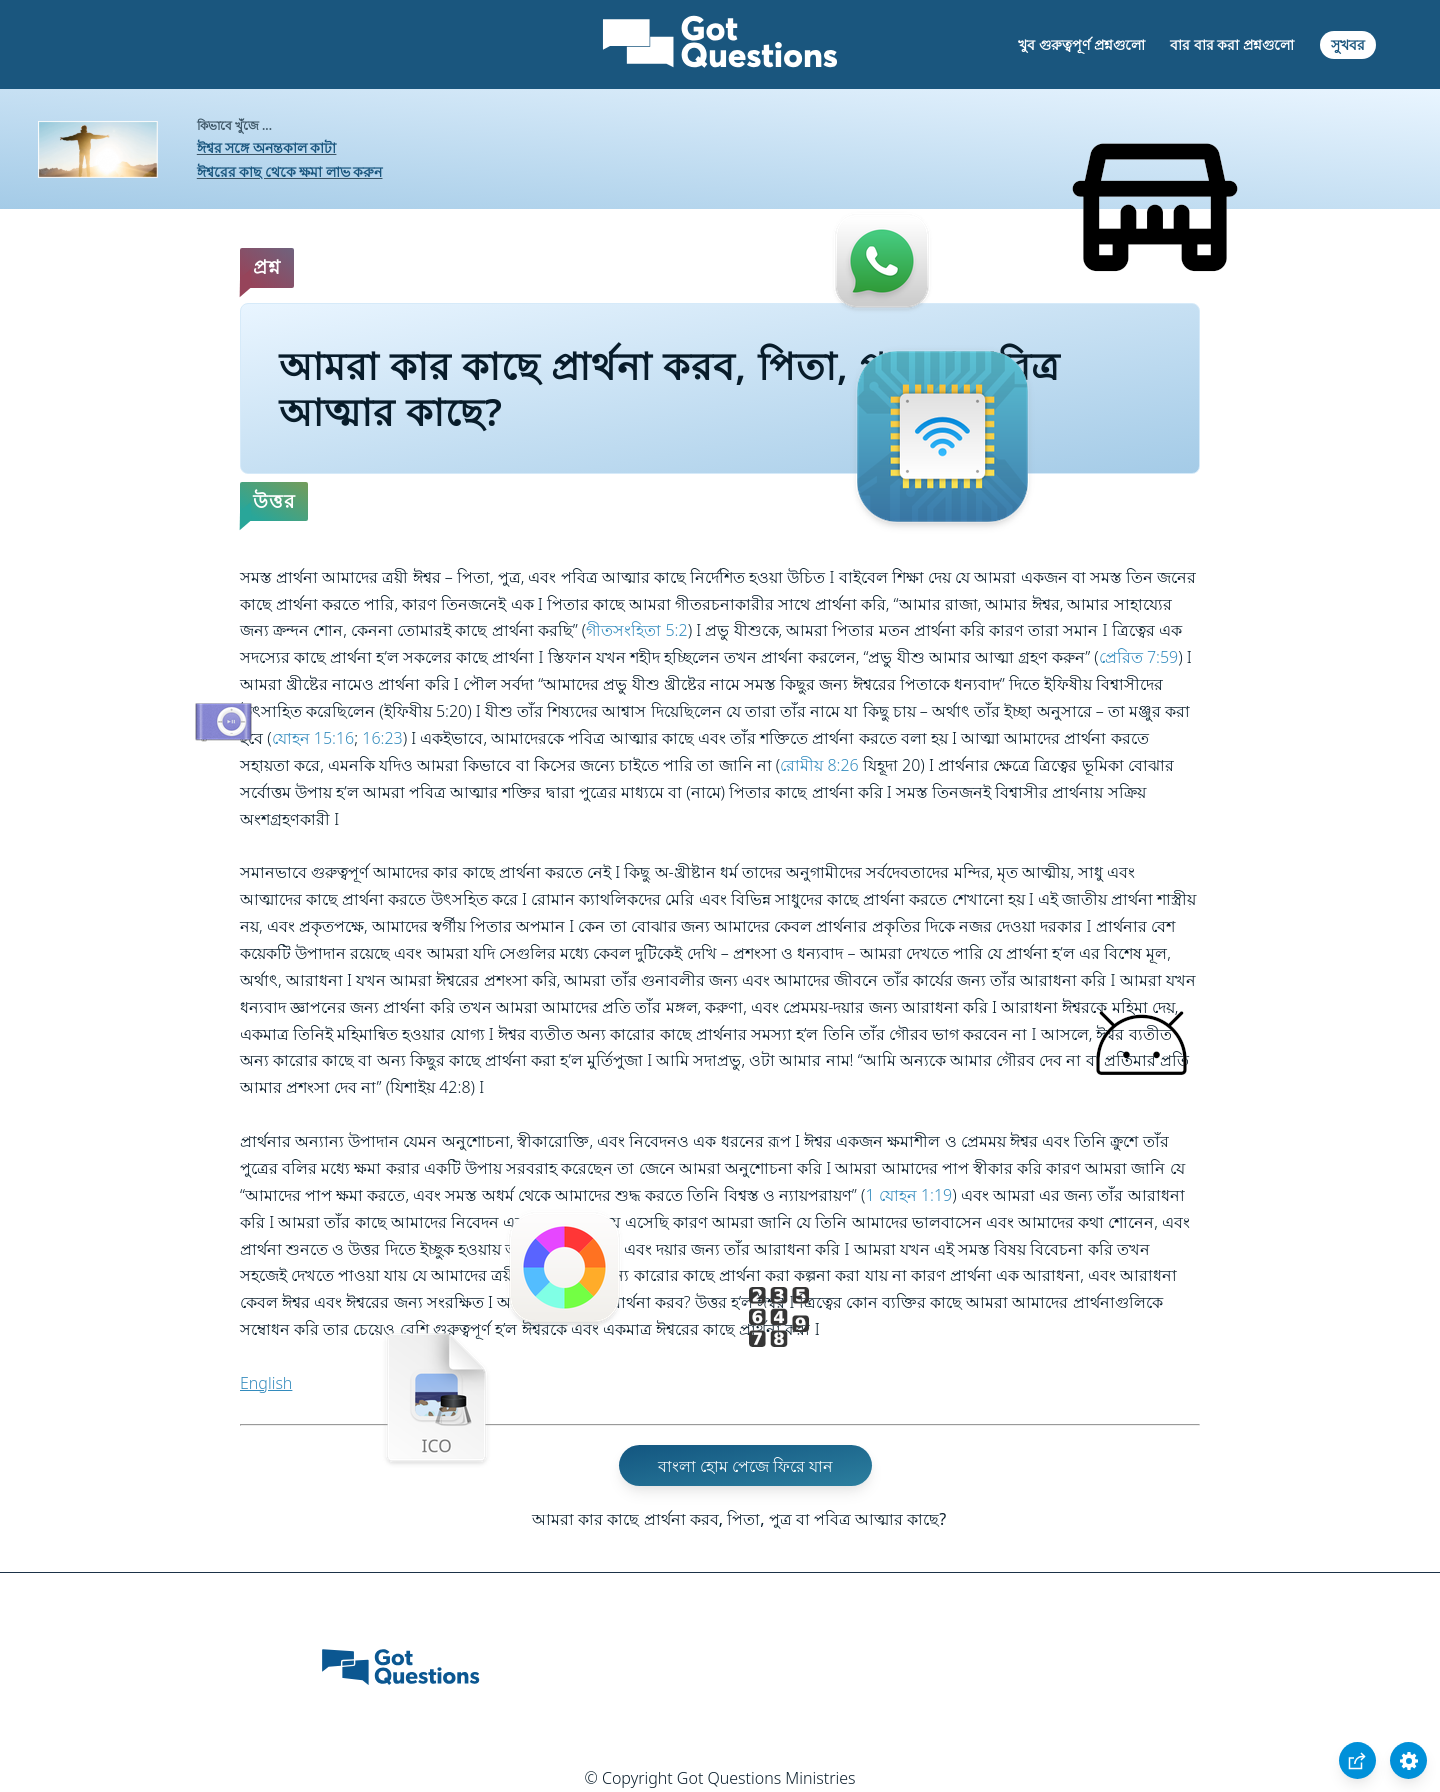  What do you see at coordinates (436, 1399) in the screenshot?
I see `an ico image file used for icons and favicons` at bounding box center [436, 1399].